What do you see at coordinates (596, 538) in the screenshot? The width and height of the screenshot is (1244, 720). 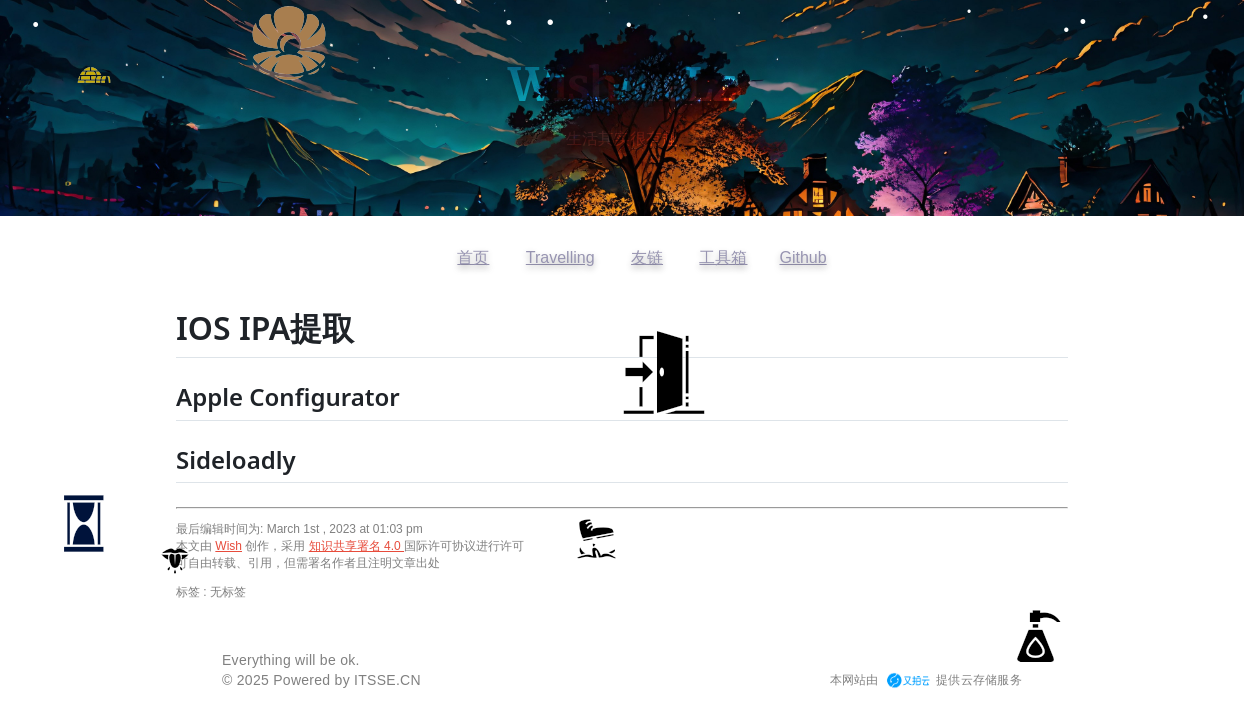 I see `hazard warning indicating slippery surface` at bounding box center [596, 538].